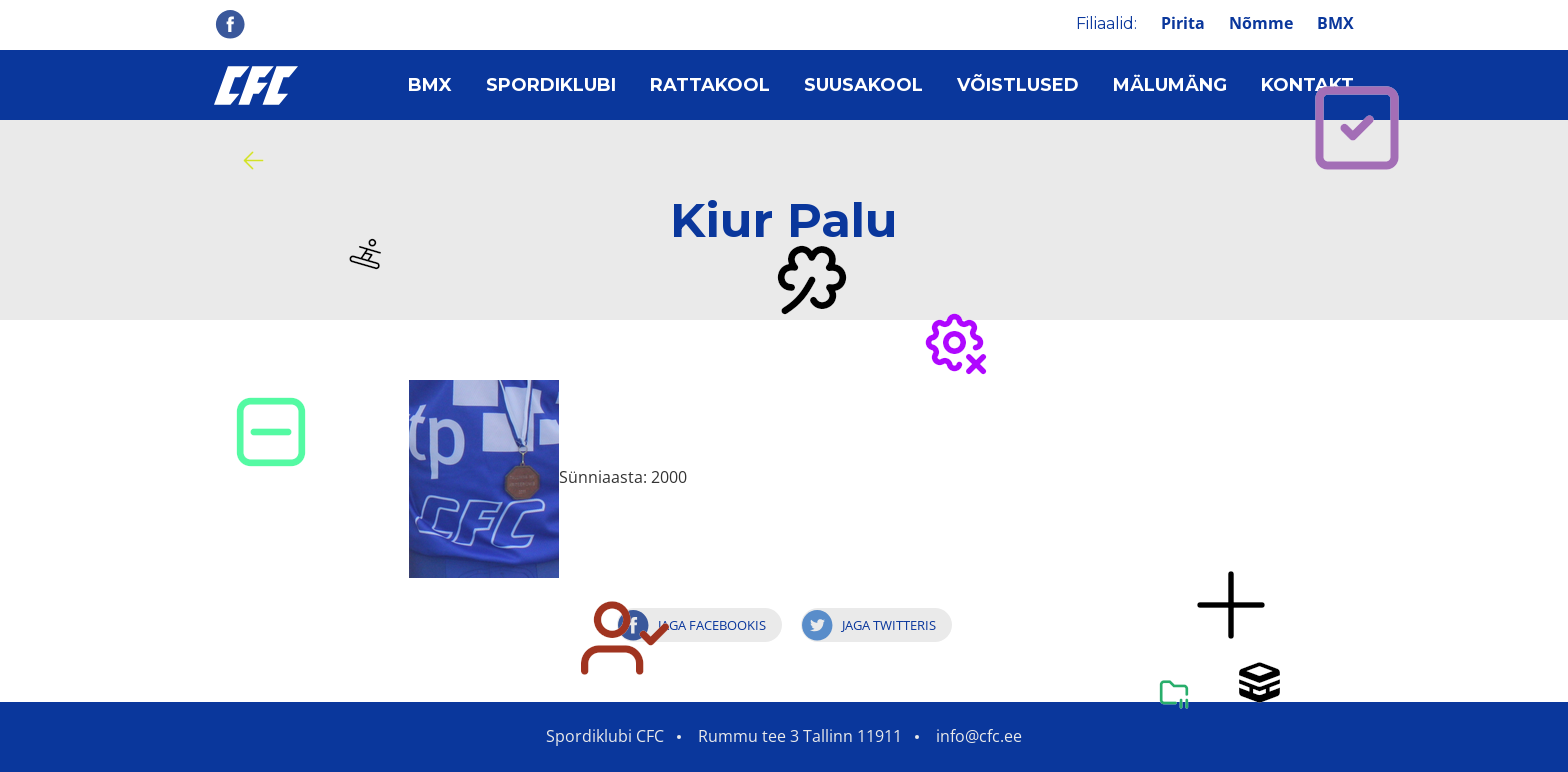  I want to click on access snowboarding or winter sports content, so click(367, 254).